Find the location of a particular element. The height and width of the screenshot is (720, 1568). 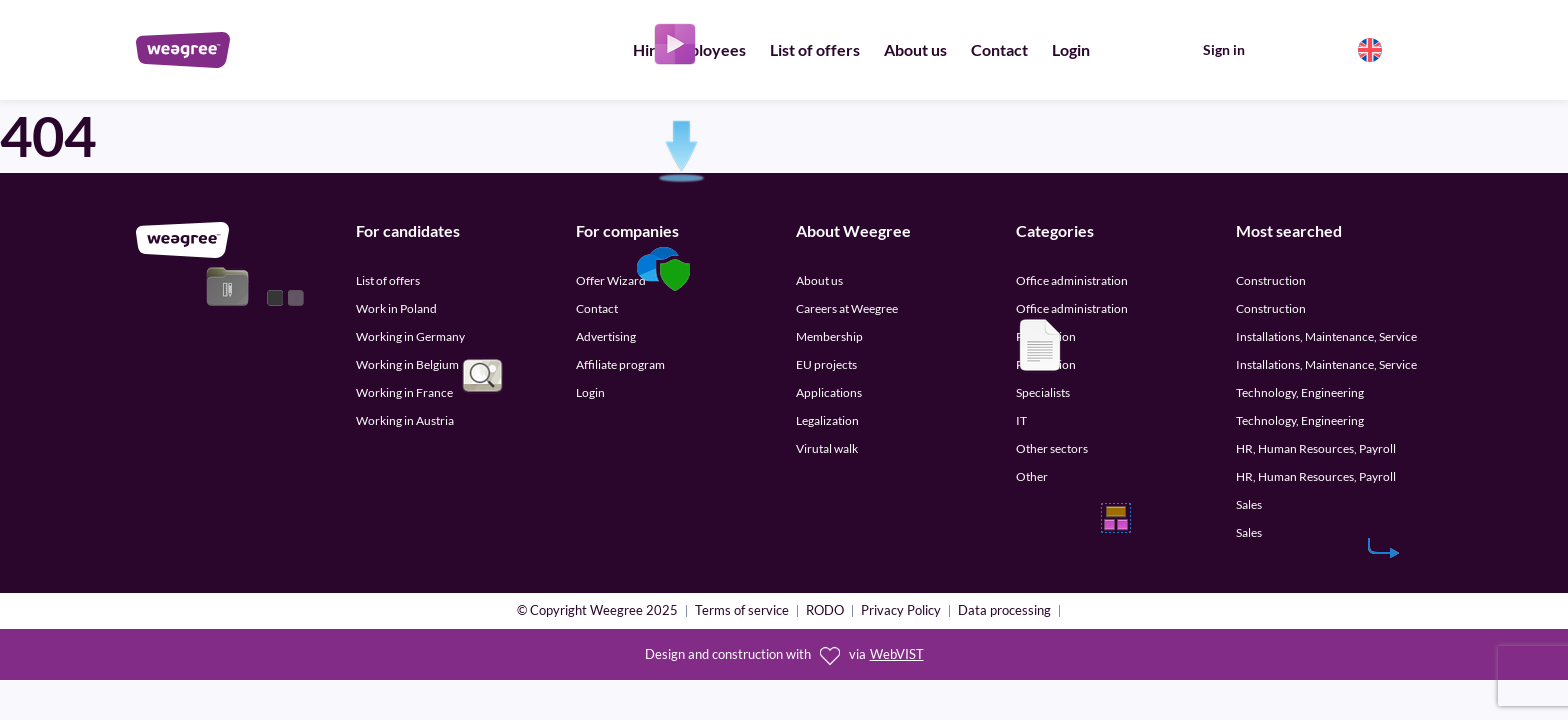

OneDrive file protected by cloud security is located at coordinates (663, 264).